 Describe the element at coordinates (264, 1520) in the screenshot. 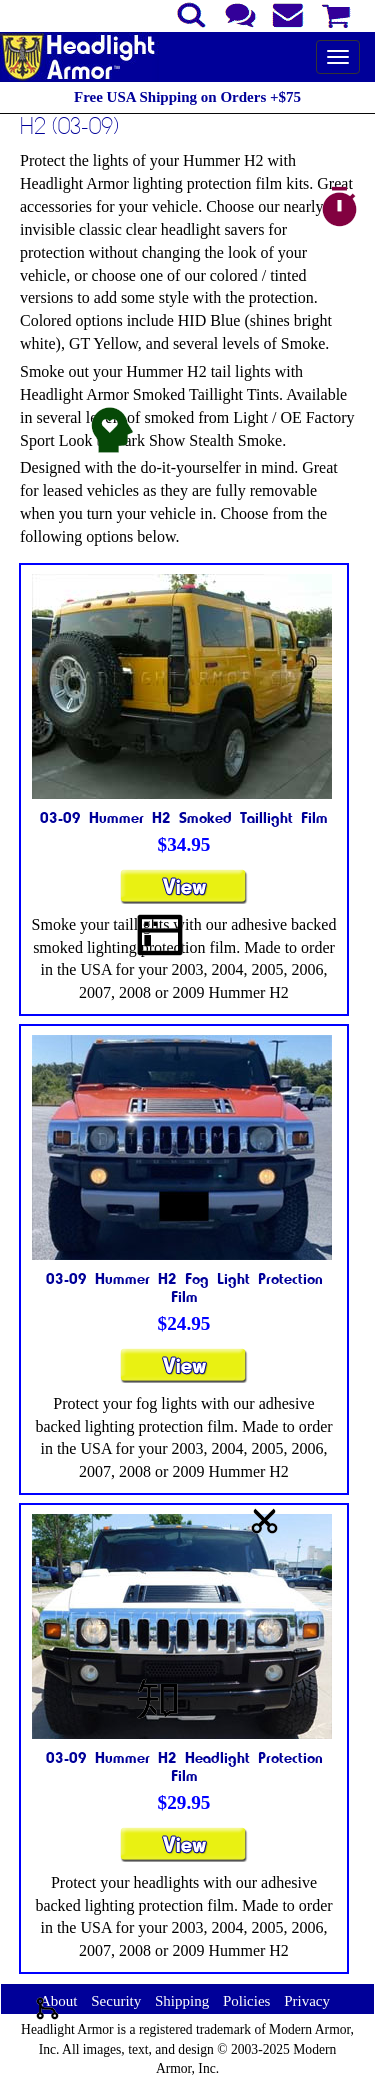

I see `cut selected content` at that location.